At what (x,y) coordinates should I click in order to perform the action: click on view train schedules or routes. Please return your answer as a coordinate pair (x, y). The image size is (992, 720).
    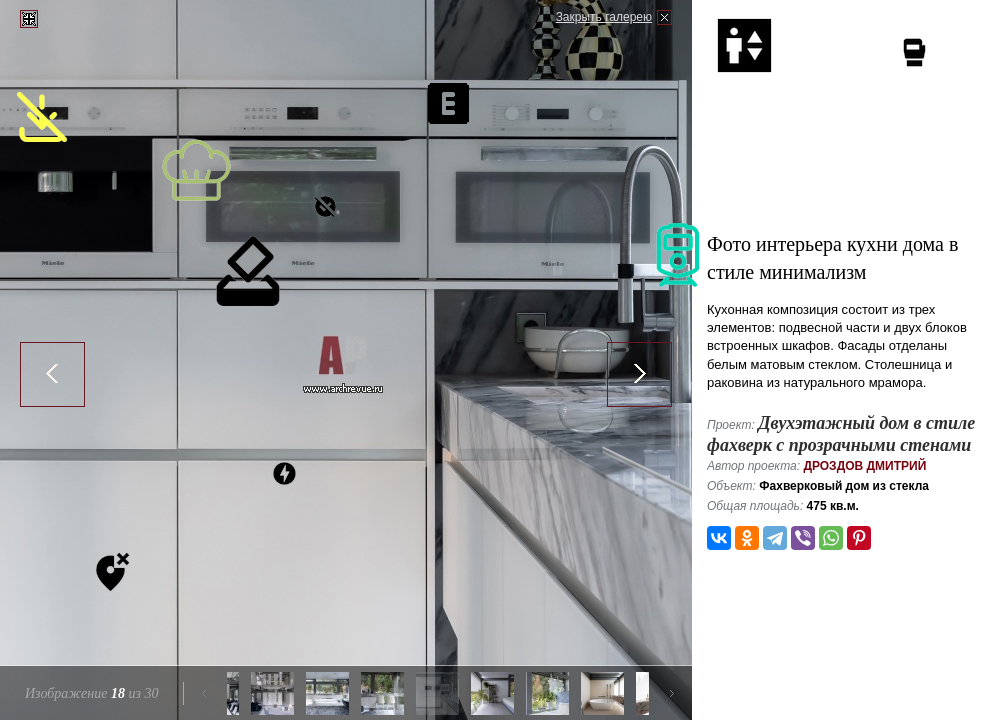
    Looking at the image, I should click on (678, 255).